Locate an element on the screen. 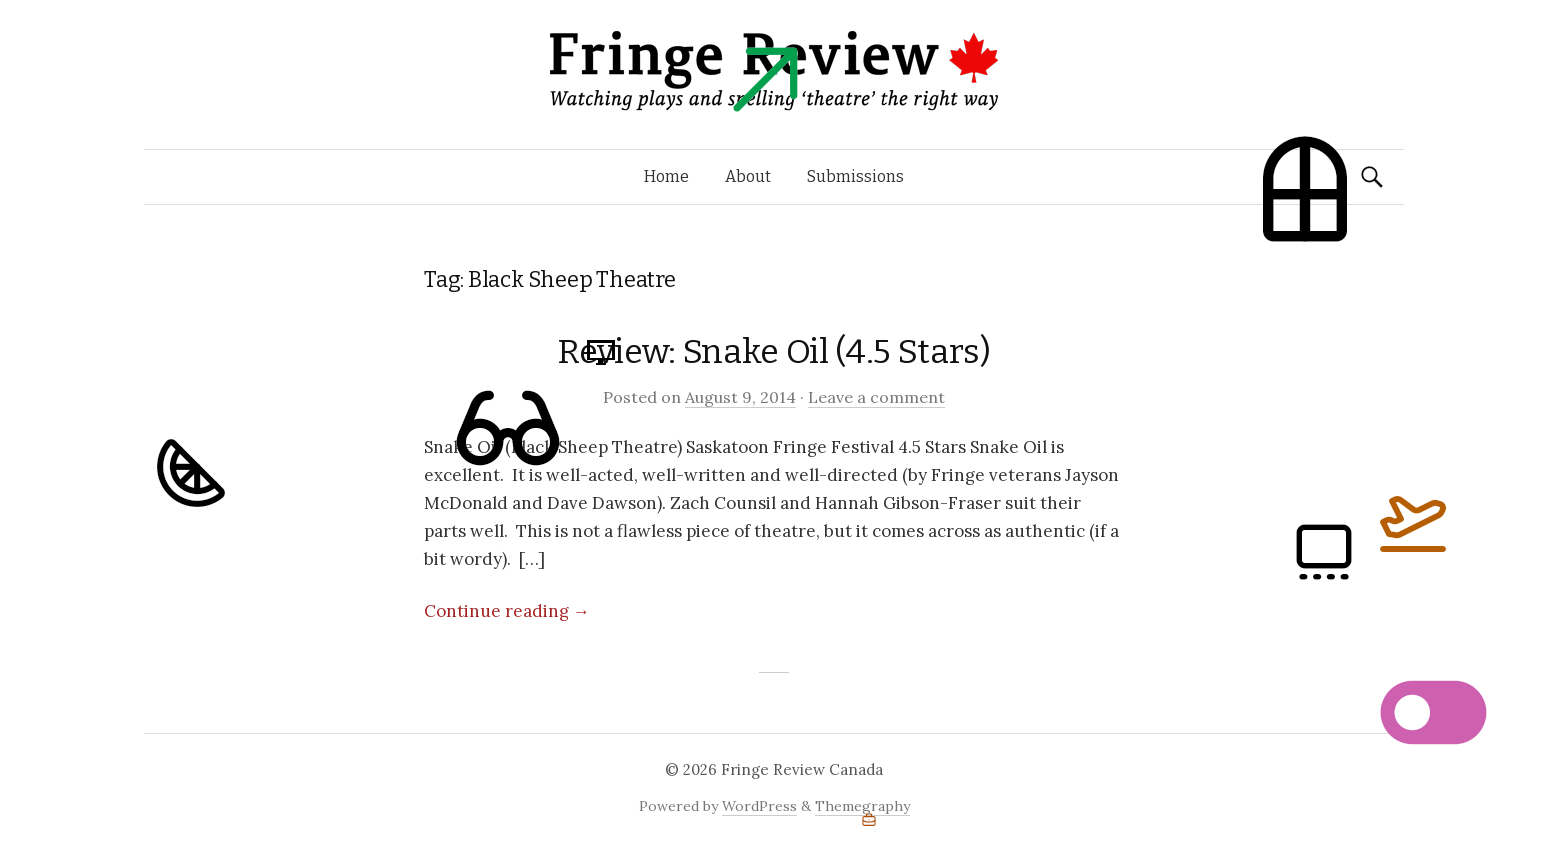  access work or business-related content is located at coordinates (869, 820).